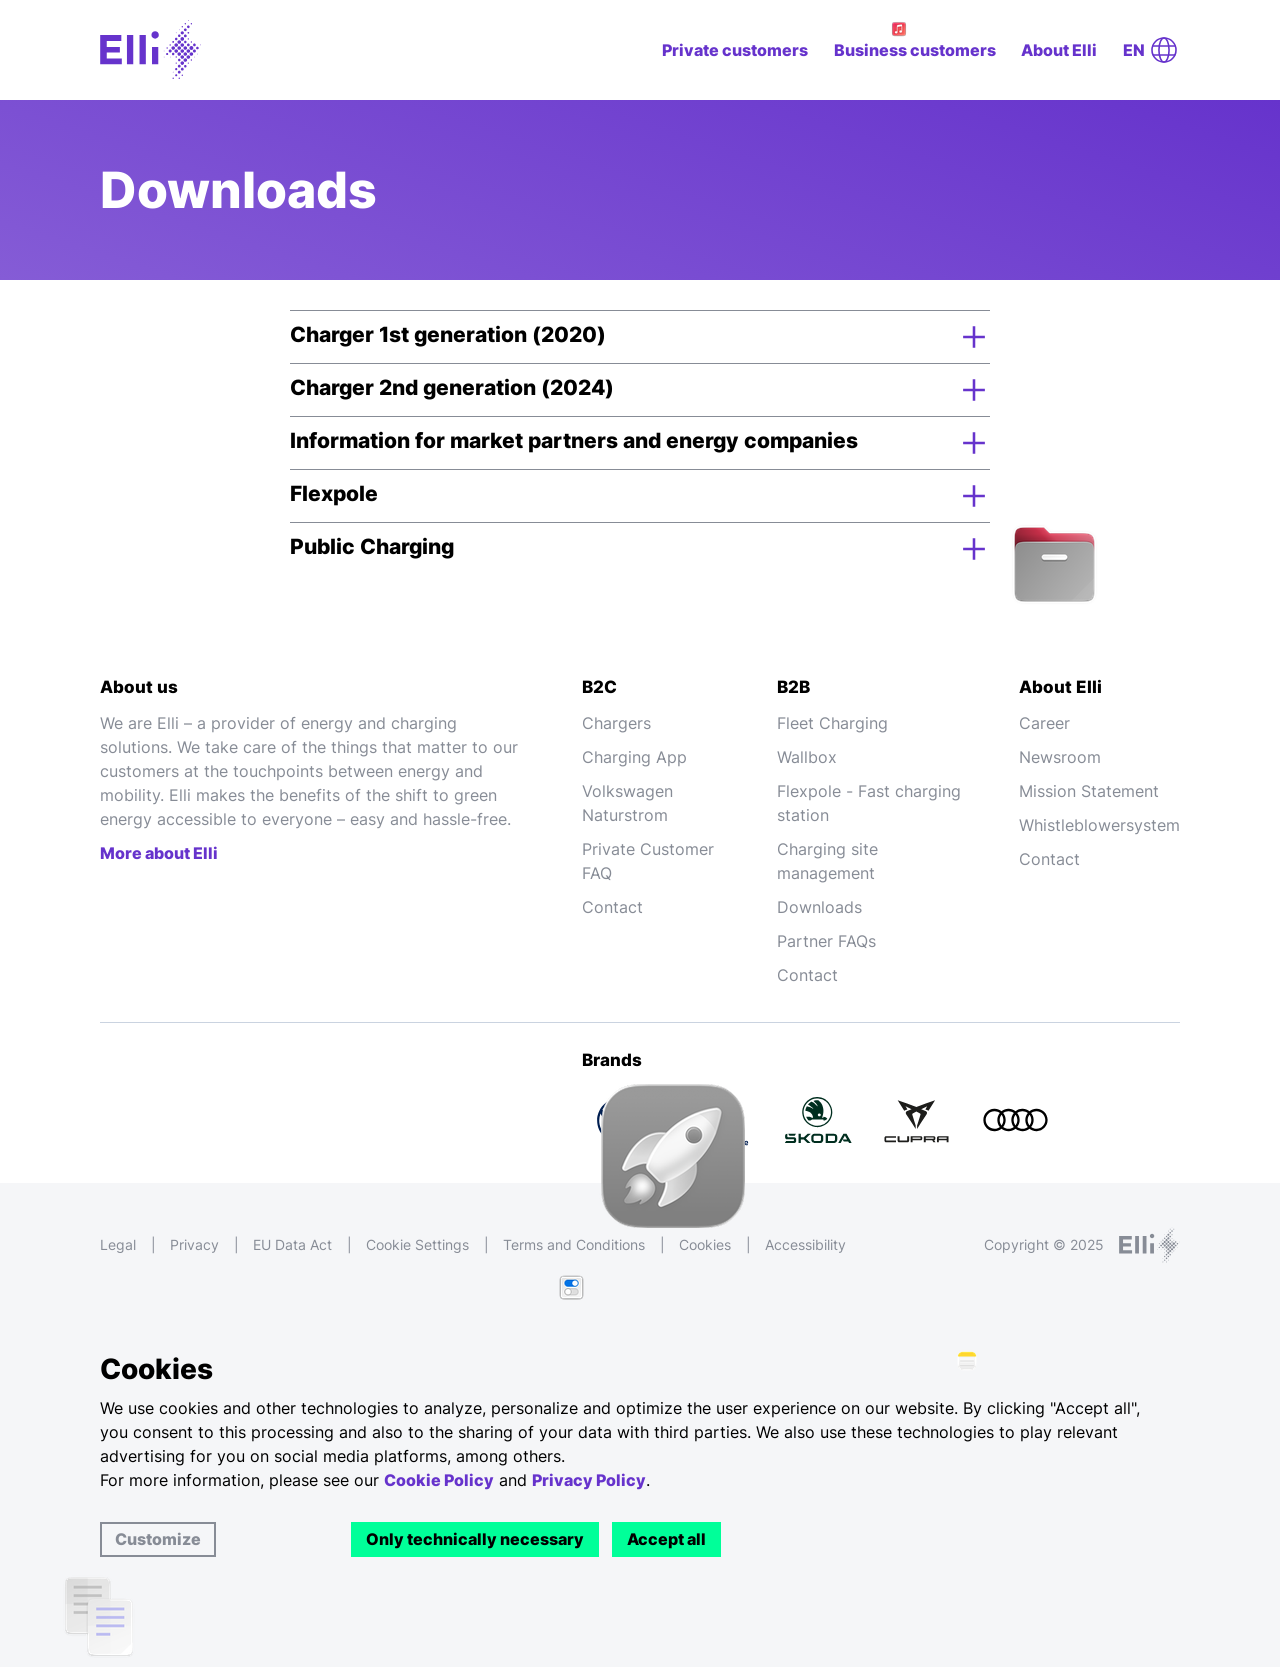 The width and height of the screenshot is (1280, 1667). What do you see at coordinates (899, 29) in the screenshot?
I see `open the music player app` at bounding box center [899, 29].